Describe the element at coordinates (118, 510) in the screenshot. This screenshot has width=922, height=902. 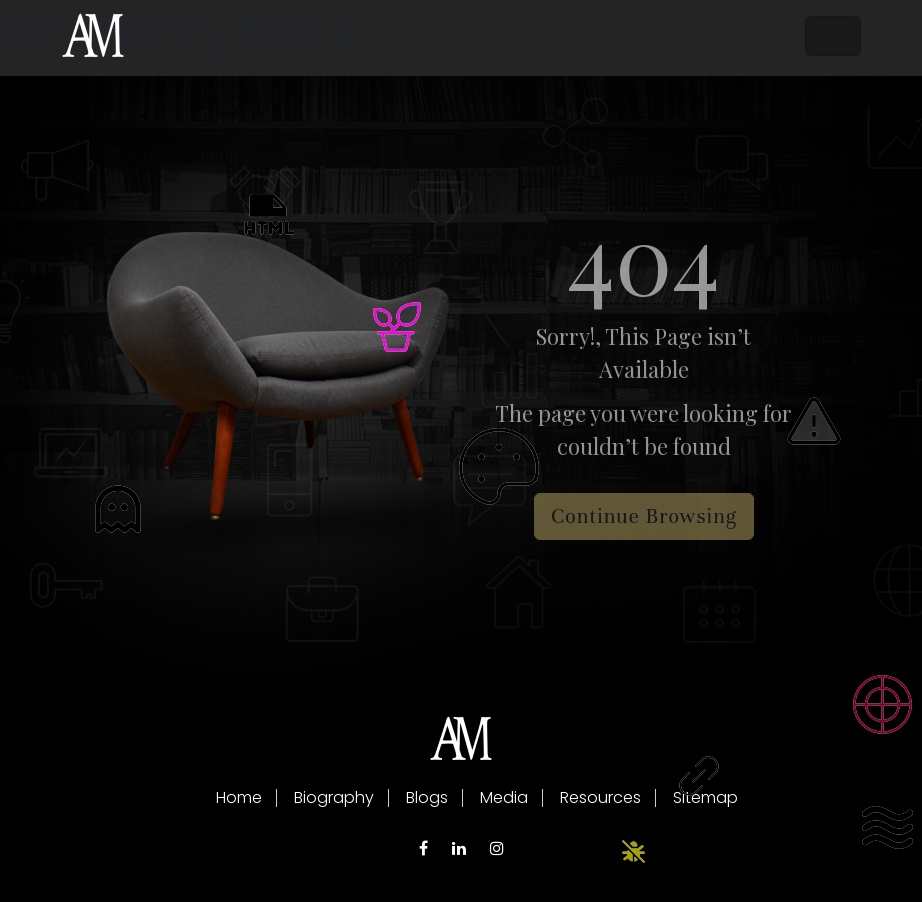
I see `enable ghost mode or incognito browsing` at that location.